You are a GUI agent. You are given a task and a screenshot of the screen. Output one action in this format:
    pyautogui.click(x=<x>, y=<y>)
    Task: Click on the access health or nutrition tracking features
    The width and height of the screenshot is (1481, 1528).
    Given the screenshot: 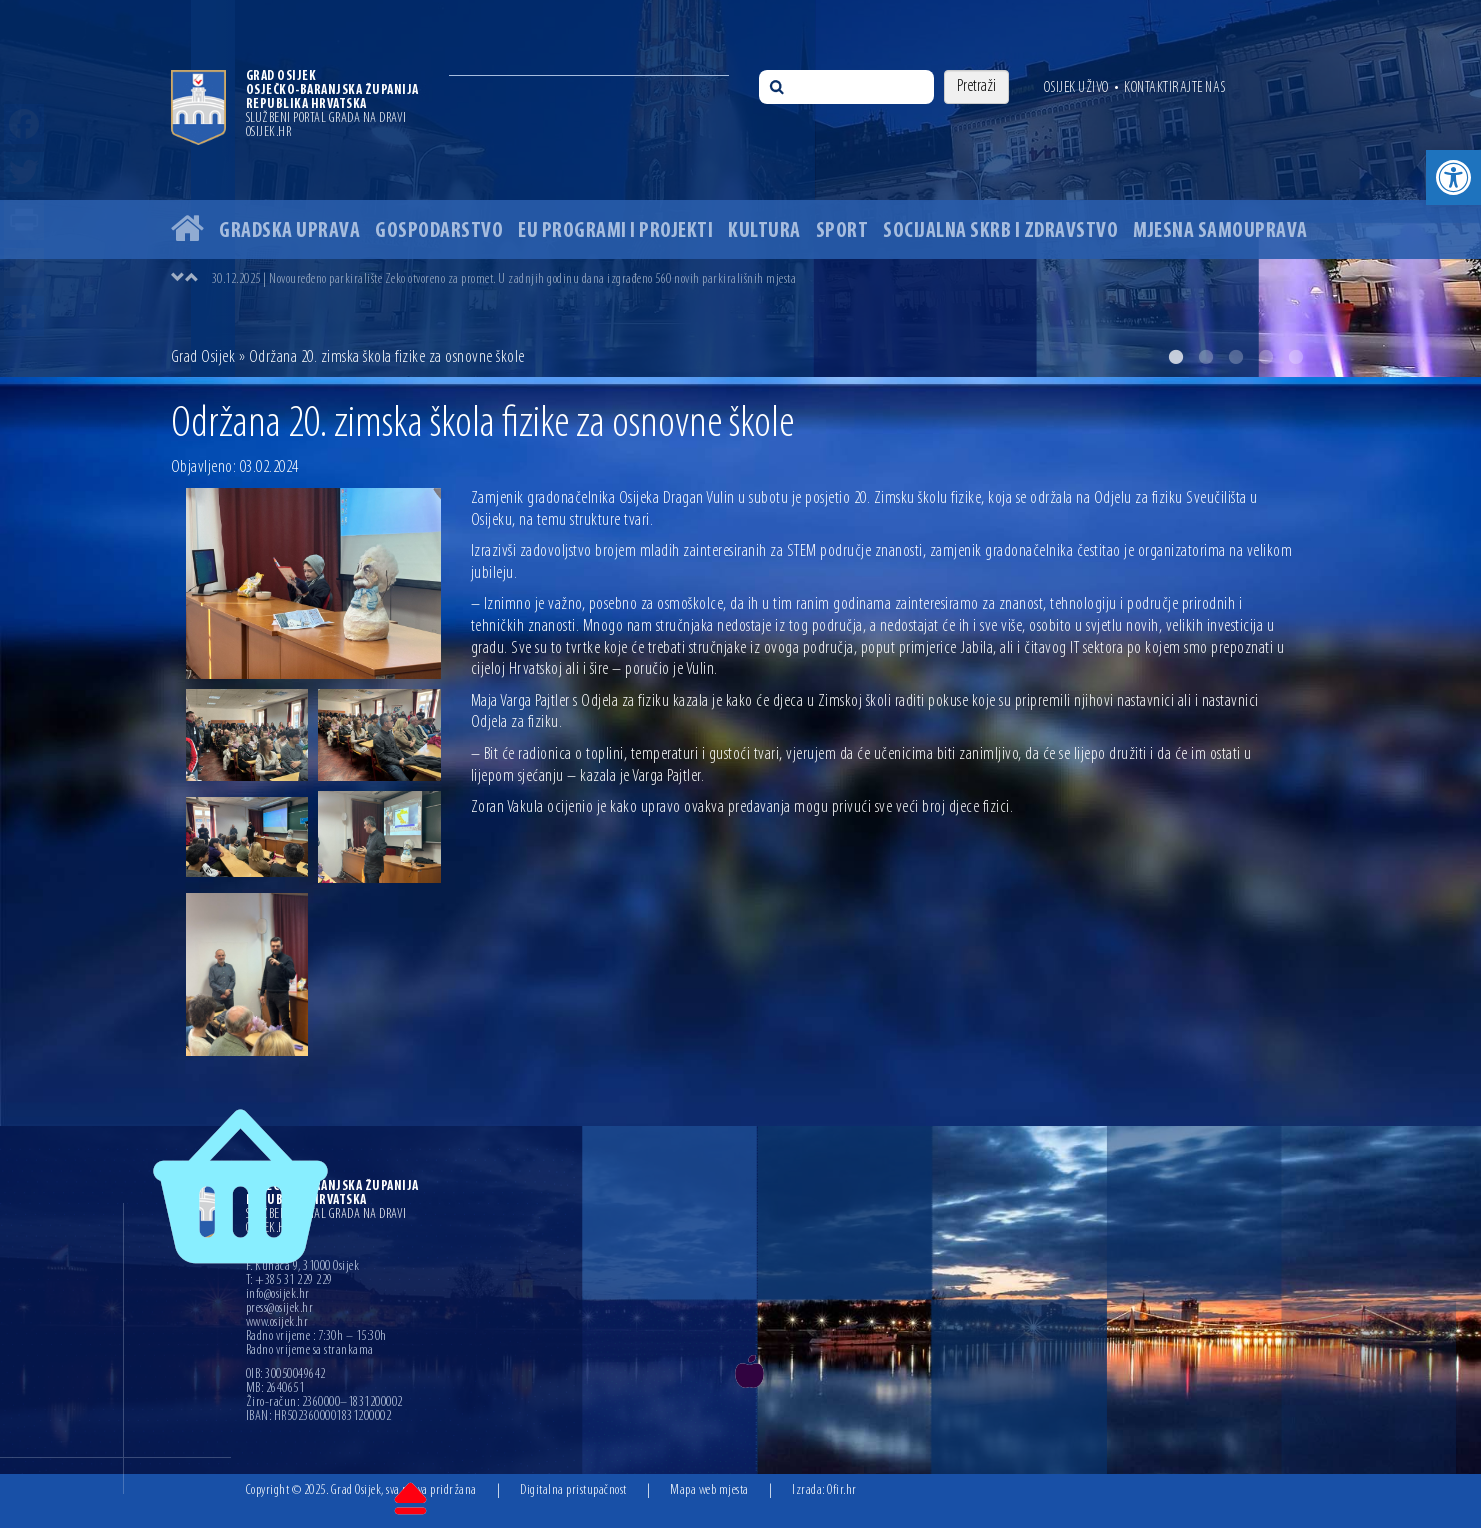 What is the action you would take?
    pyautogui.click(x=749, y=1371)
    